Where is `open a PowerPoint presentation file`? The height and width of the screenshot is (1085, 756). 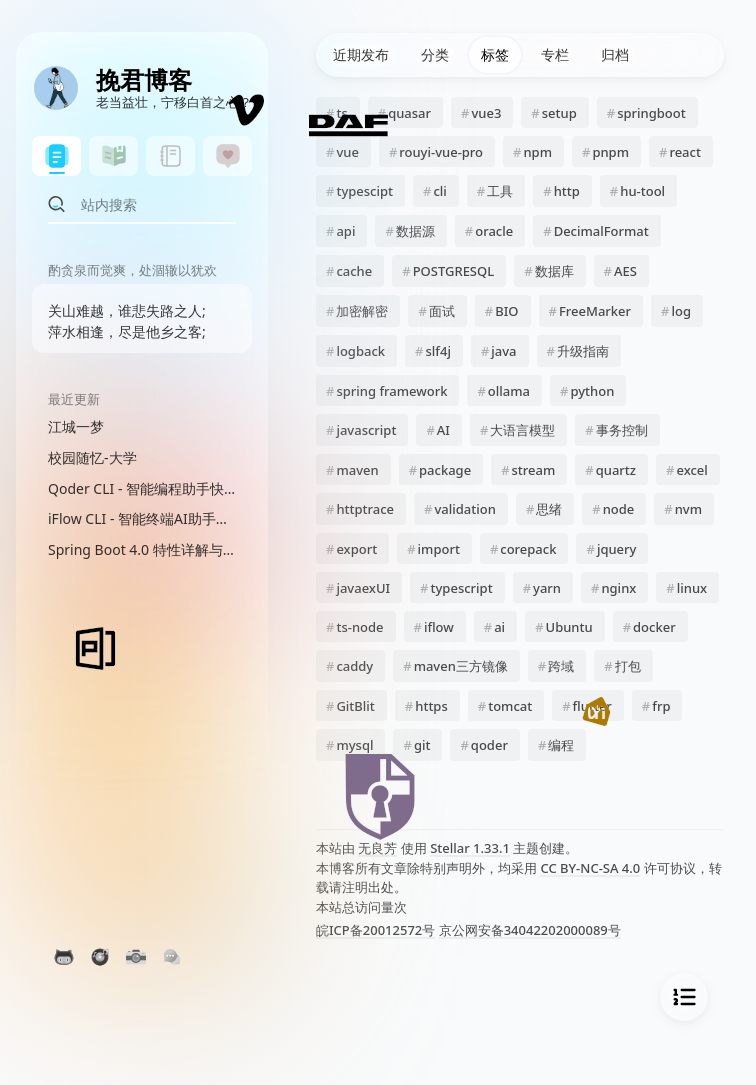
open a PowerPoint presentation file is located at coordinates (95, 648).